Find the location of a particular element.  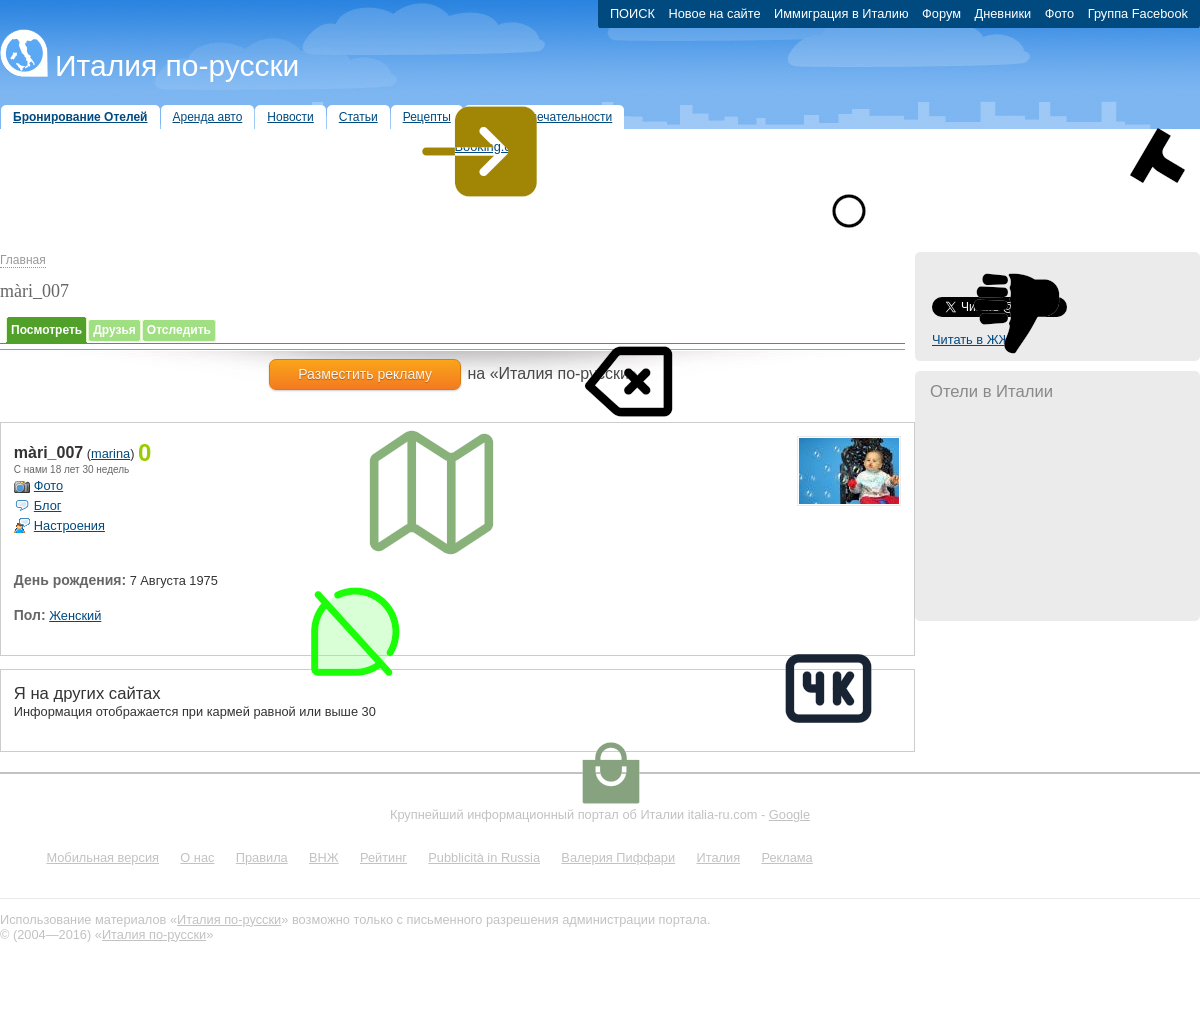

mute or disable chat notifications is located at coordinates (353, 633).